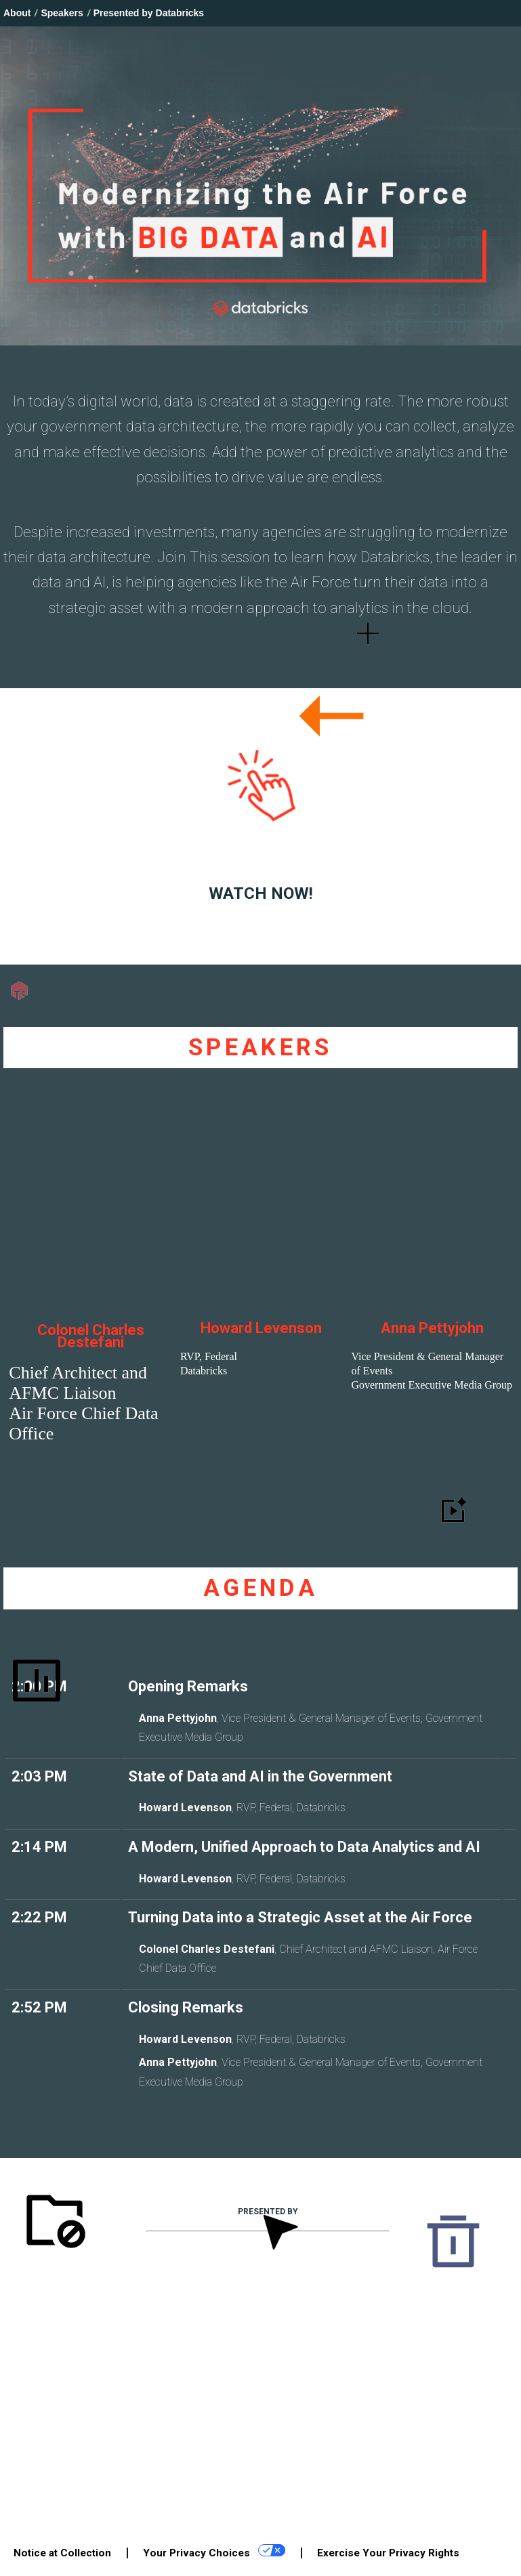 Image resolution: width=521 pixels, height=2576 pixels. I want to click on add a new item, so click(368, 633).